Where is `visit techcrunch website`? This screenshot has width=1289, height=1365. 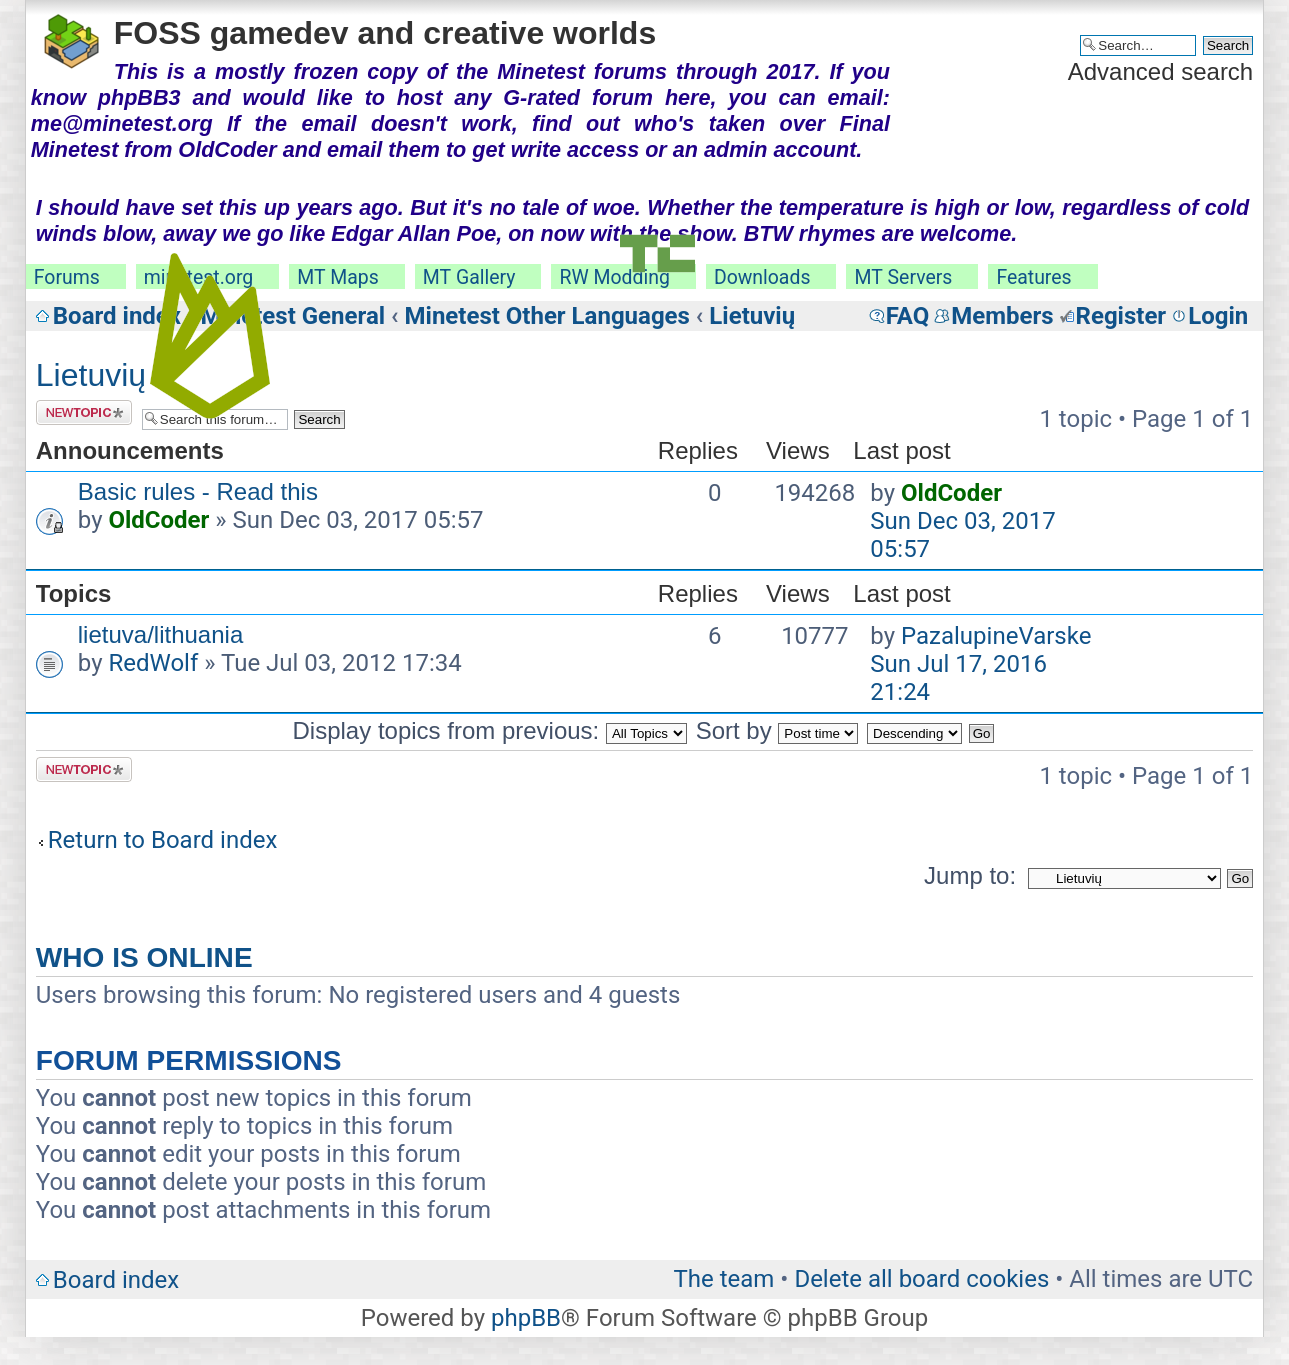
visit techcrunch website is located at coordinates (657, 253).